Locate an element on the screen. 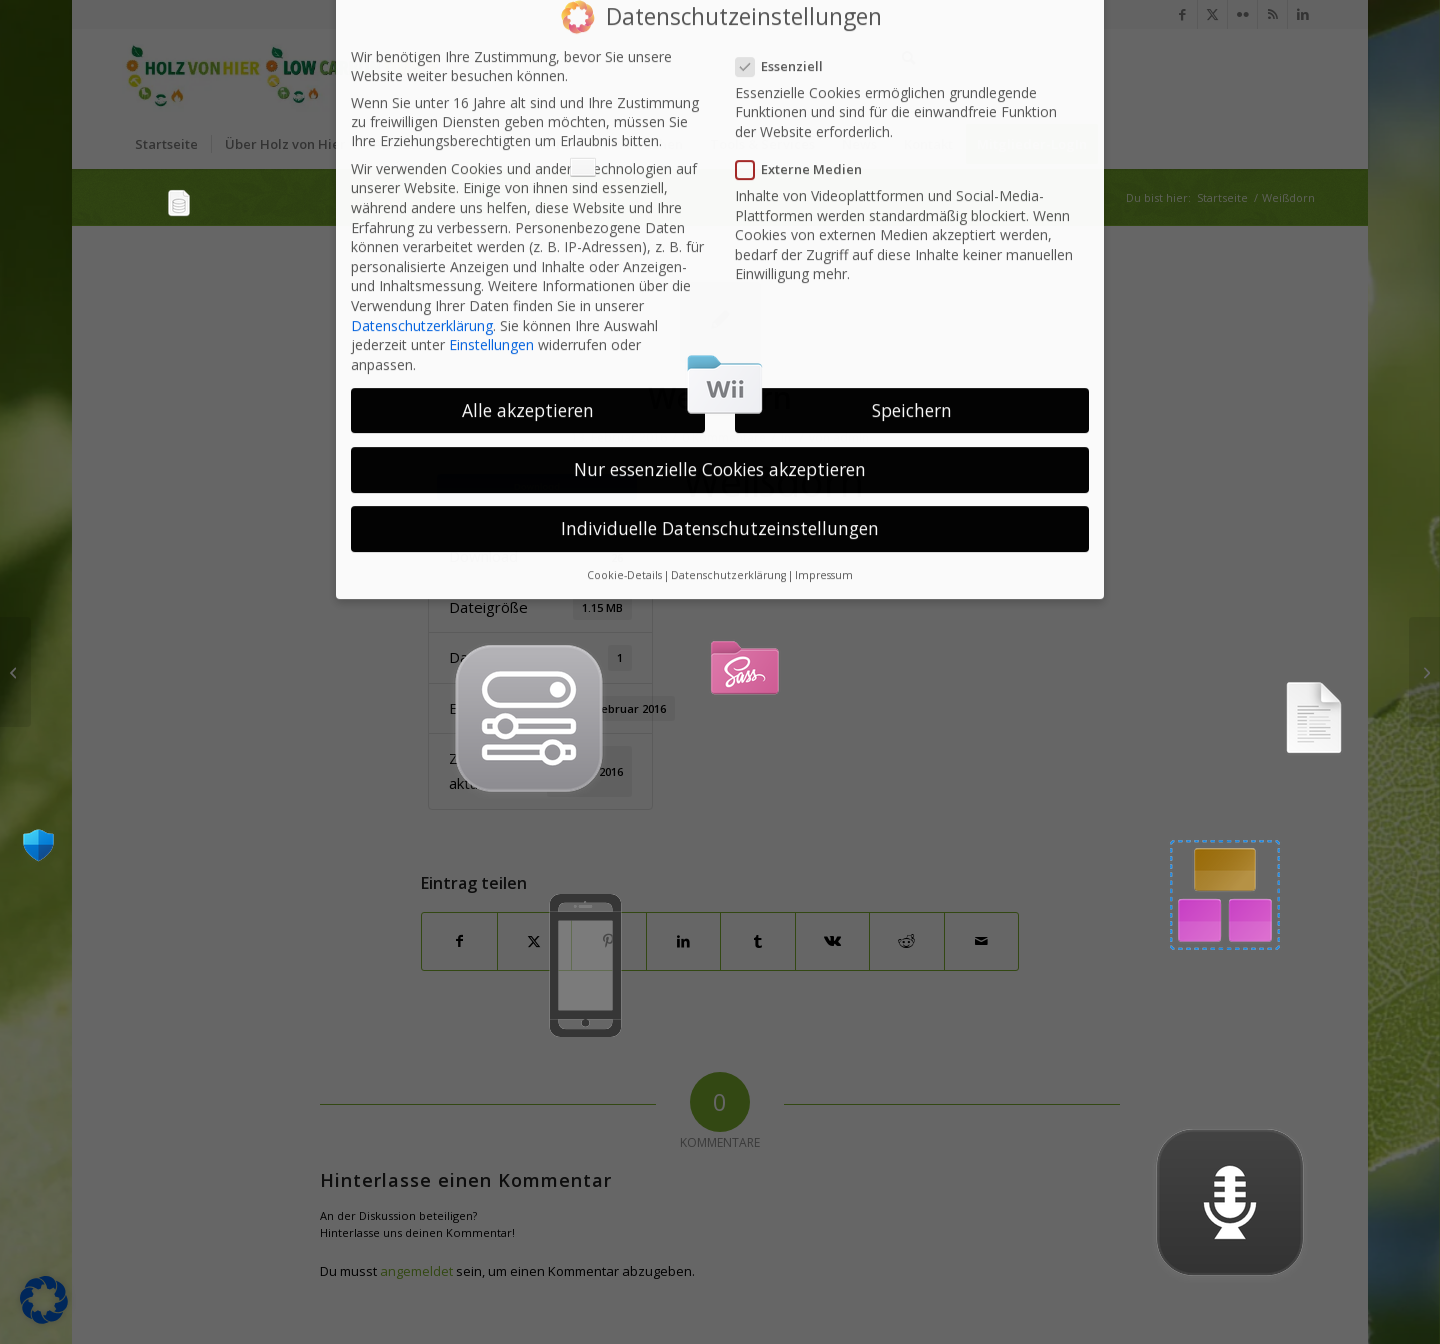 The height and width of the screenshot is (1344, 1440). generic bluetooth device placeholder is located at coordinates (583, 167).